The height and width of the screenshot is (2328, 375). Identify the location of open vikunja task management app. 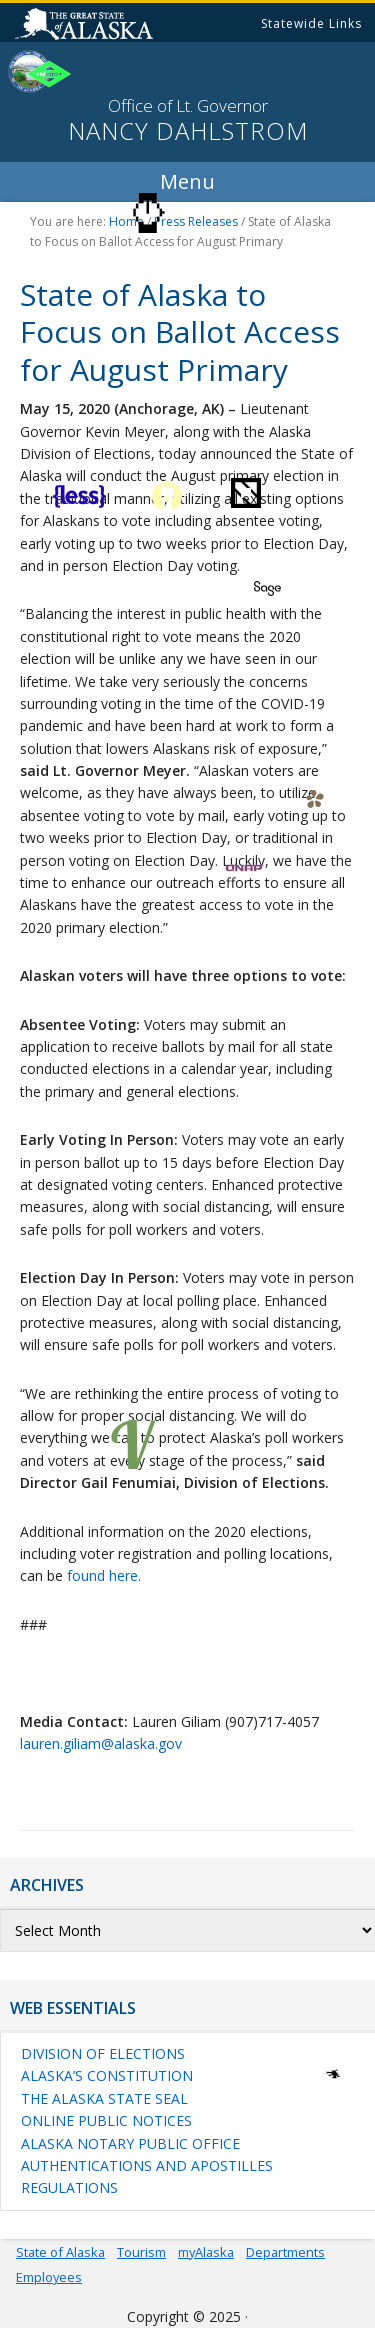
(167, 496).